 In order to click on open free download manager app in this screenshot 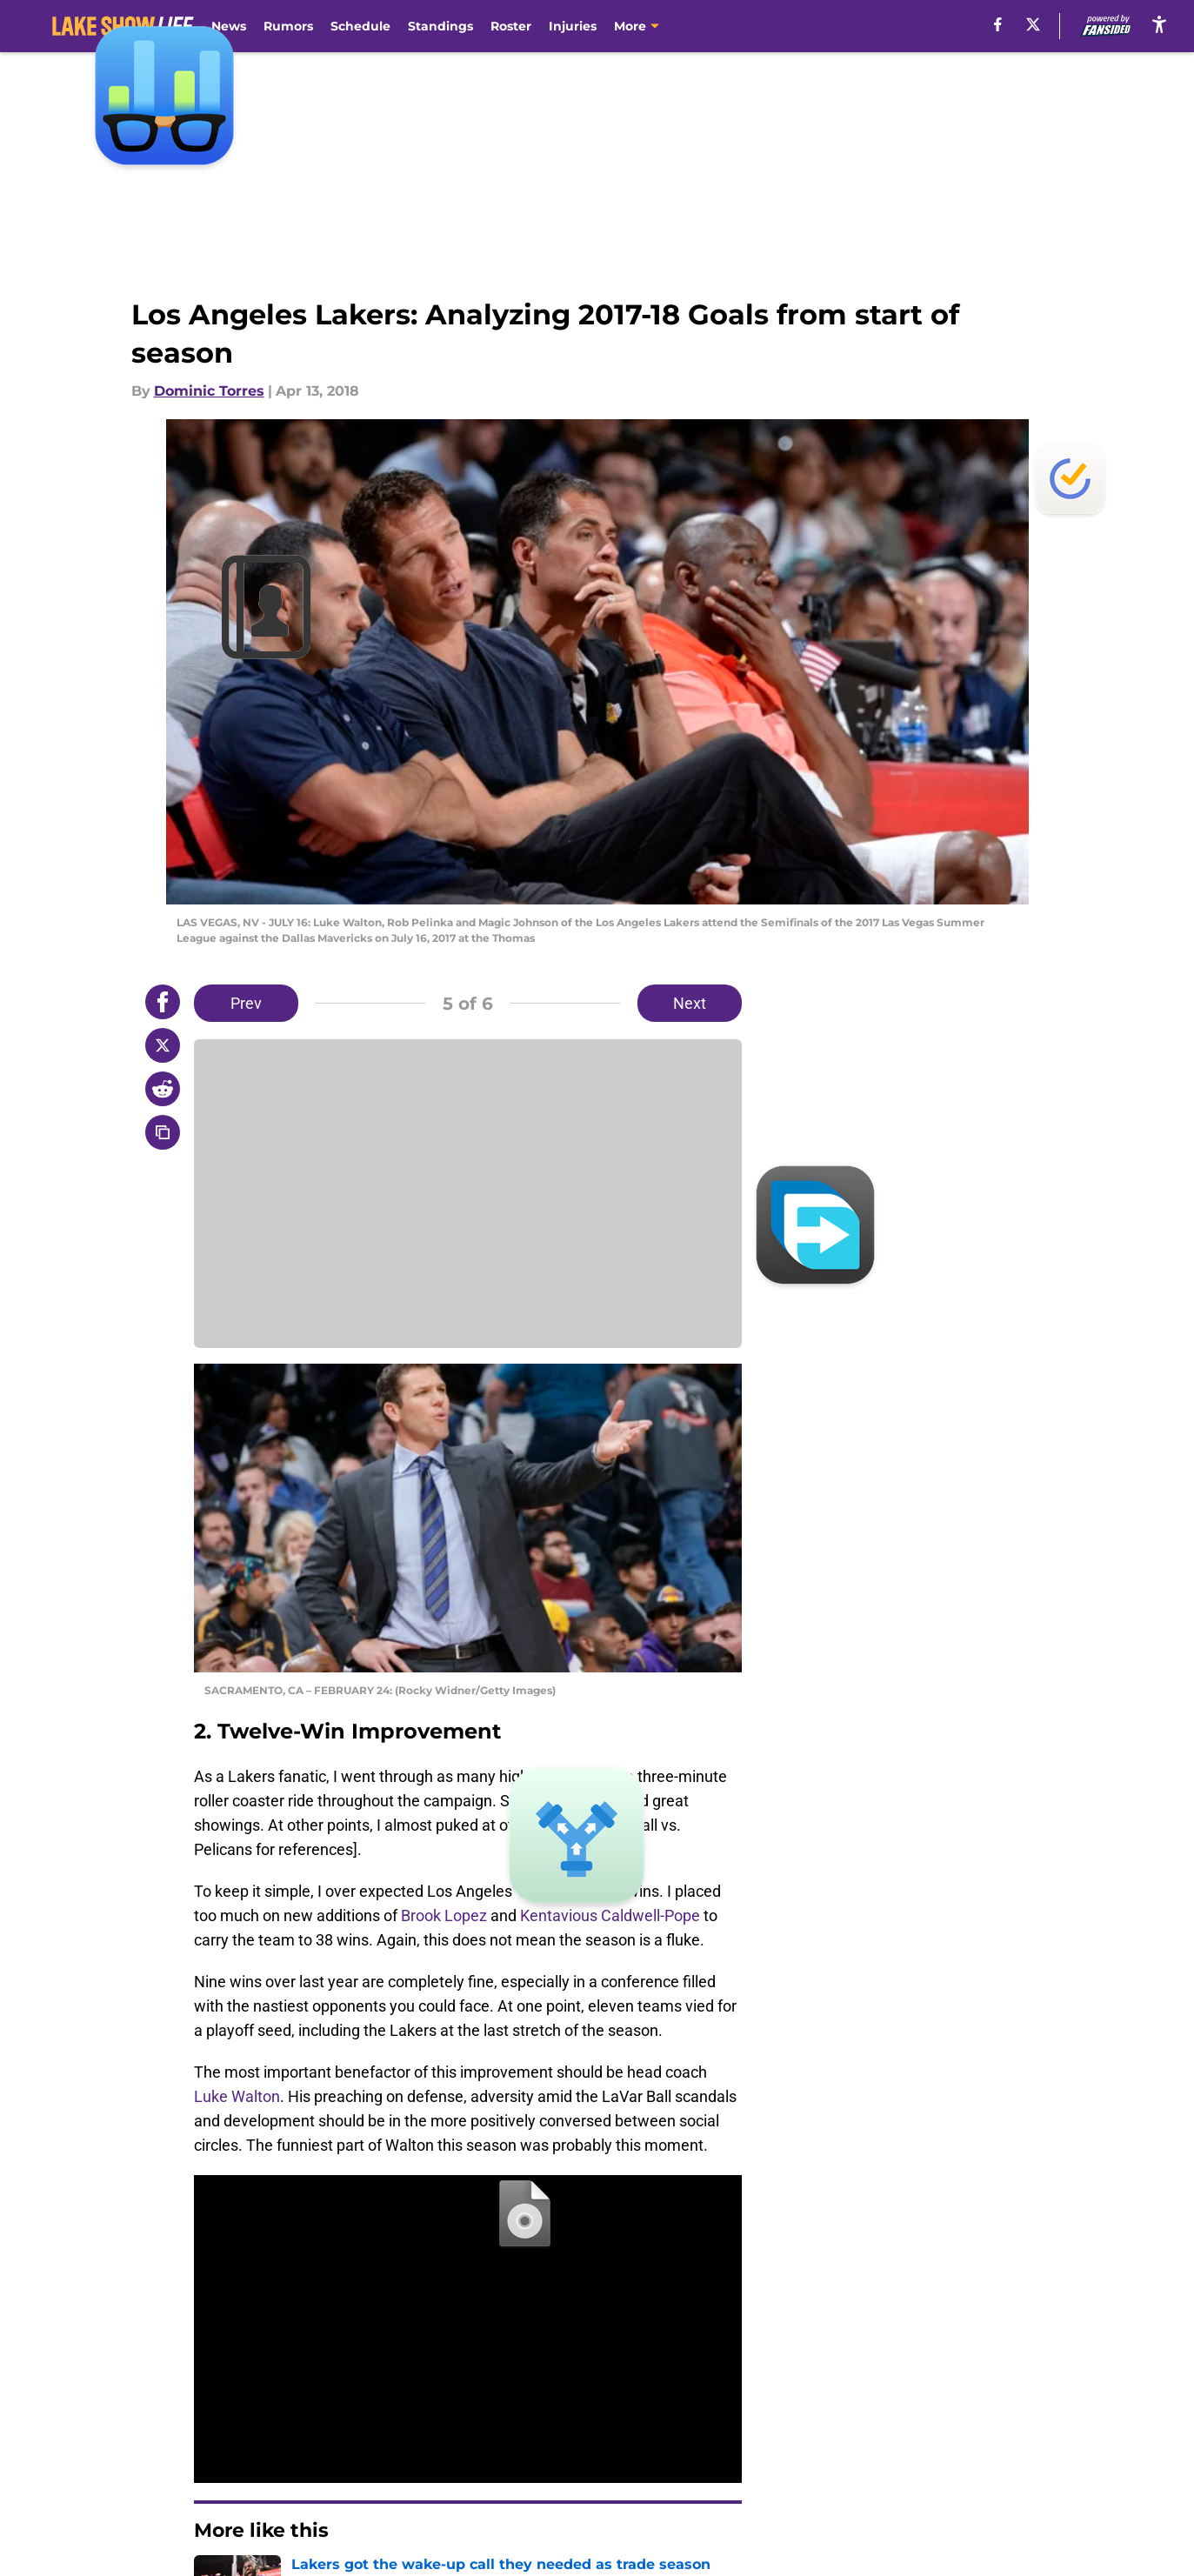, I will do `click(815, 1225)`.